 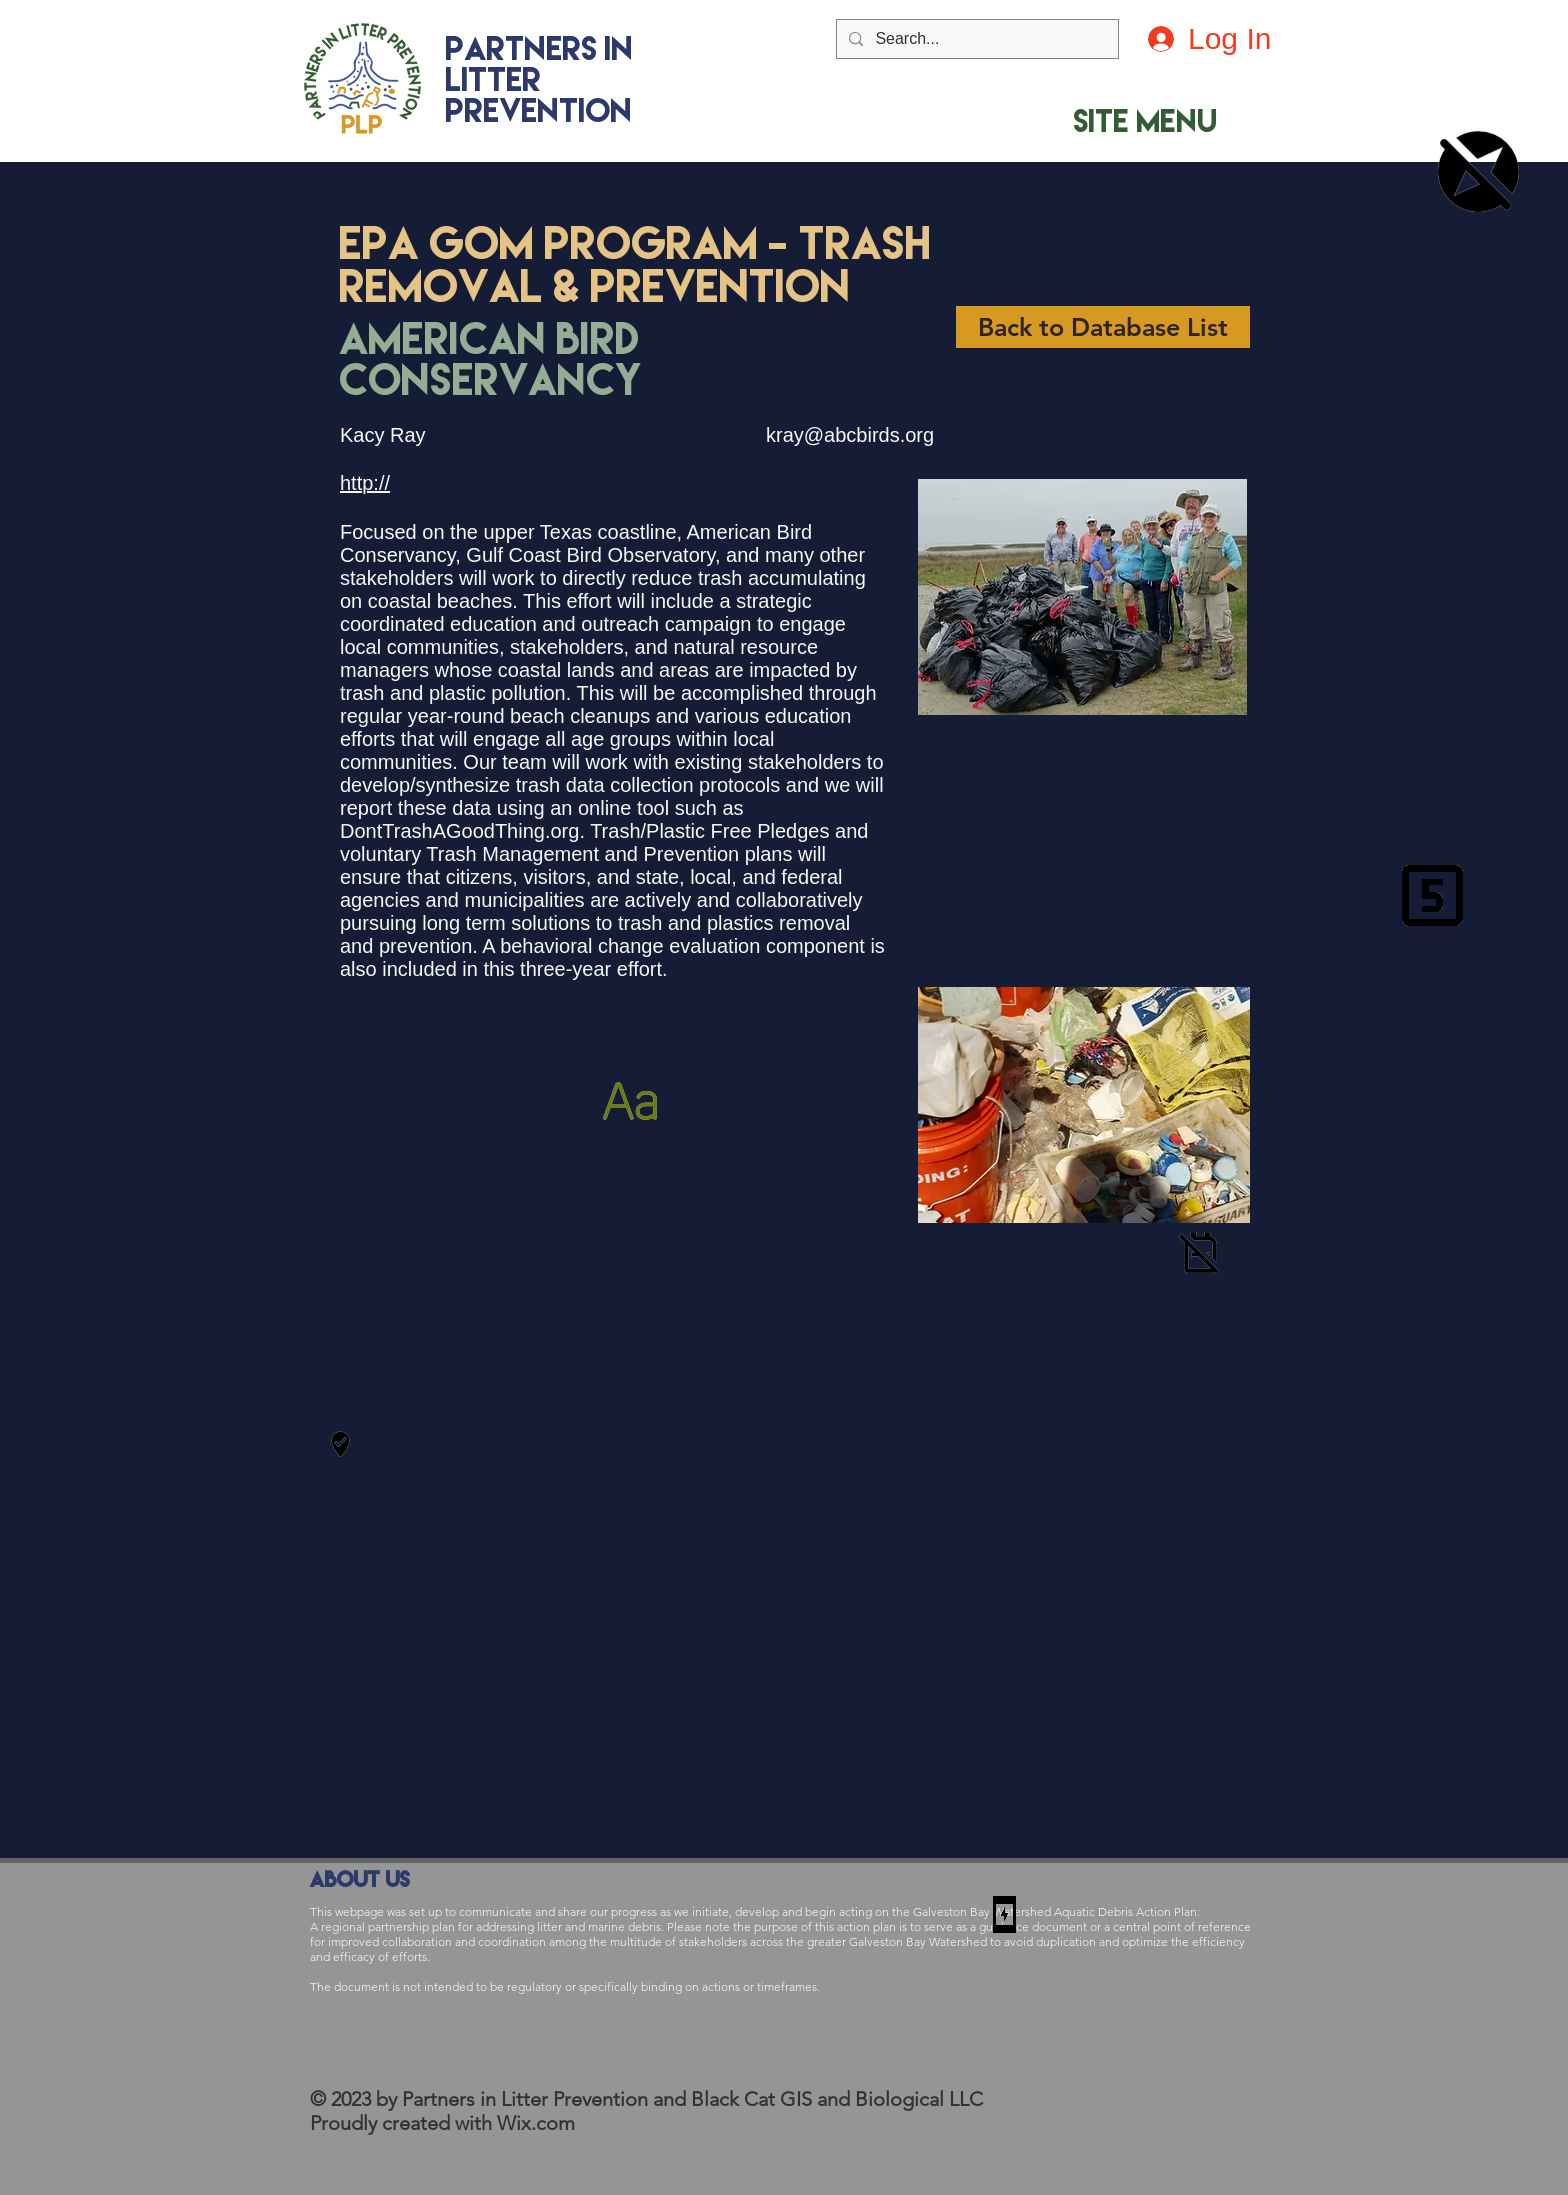 What do you see at coordinates (1200, 1252) in the screenshot?
I see `backpacks not allowed in this area` at bounding box center [1200, 1252].